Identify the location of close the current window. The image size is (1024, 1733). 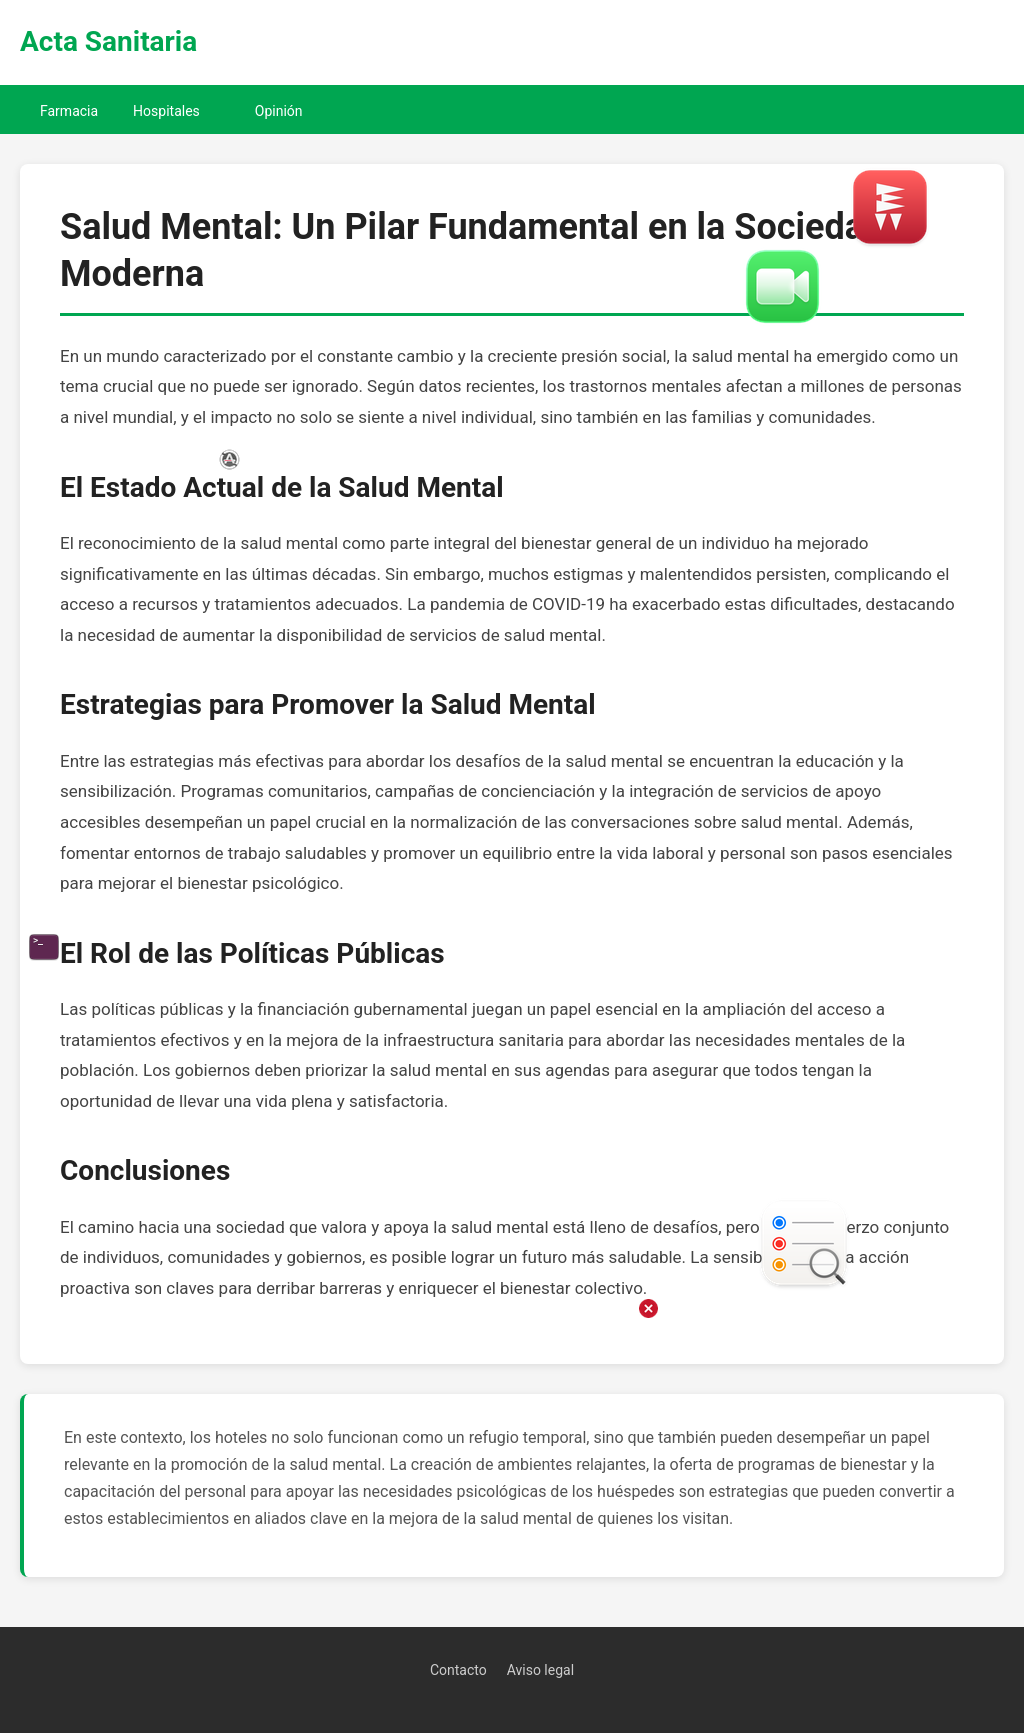
(648, 1308).